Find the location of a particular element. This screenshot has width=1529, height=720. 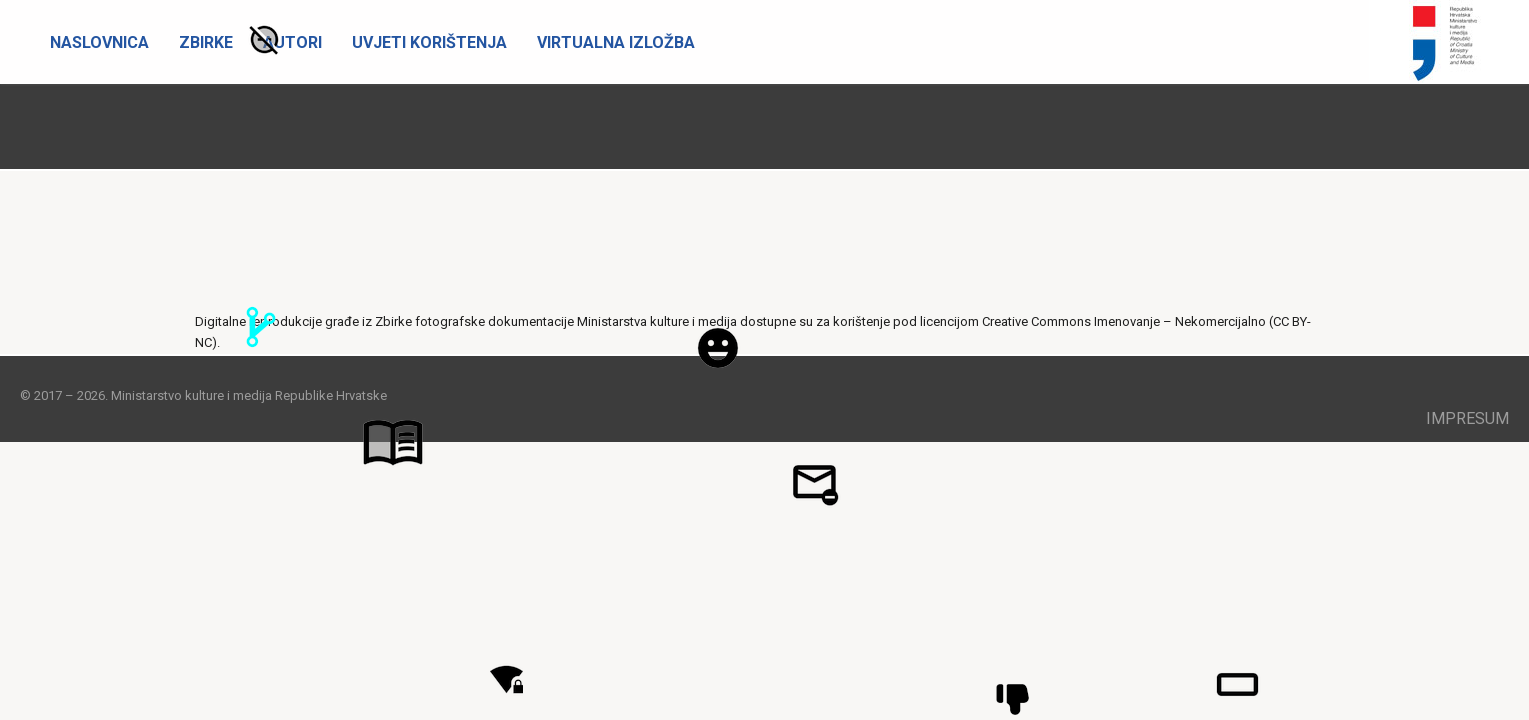

open emoji picker is located at coordinates (718, 348).